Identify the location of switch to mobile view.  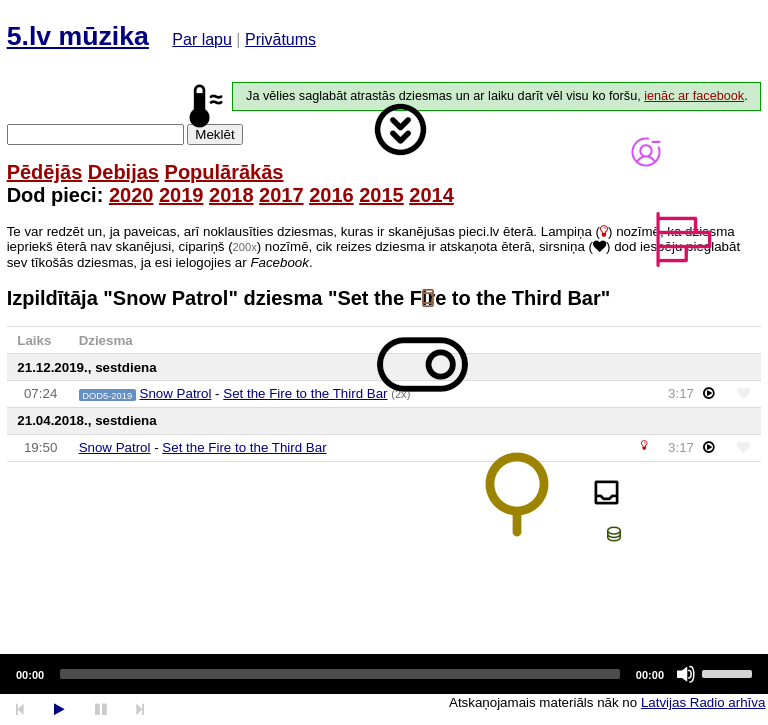
(428, 298).